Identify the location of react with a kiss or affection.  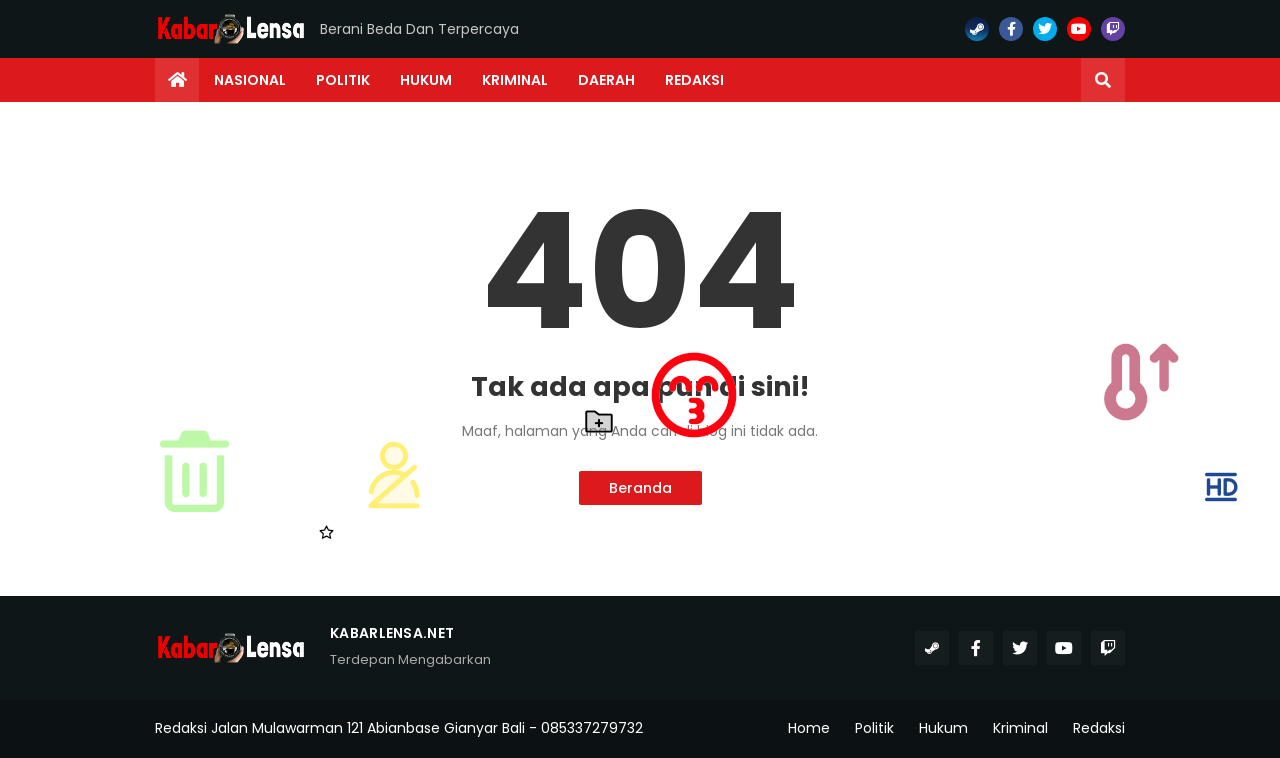
(694, 395).